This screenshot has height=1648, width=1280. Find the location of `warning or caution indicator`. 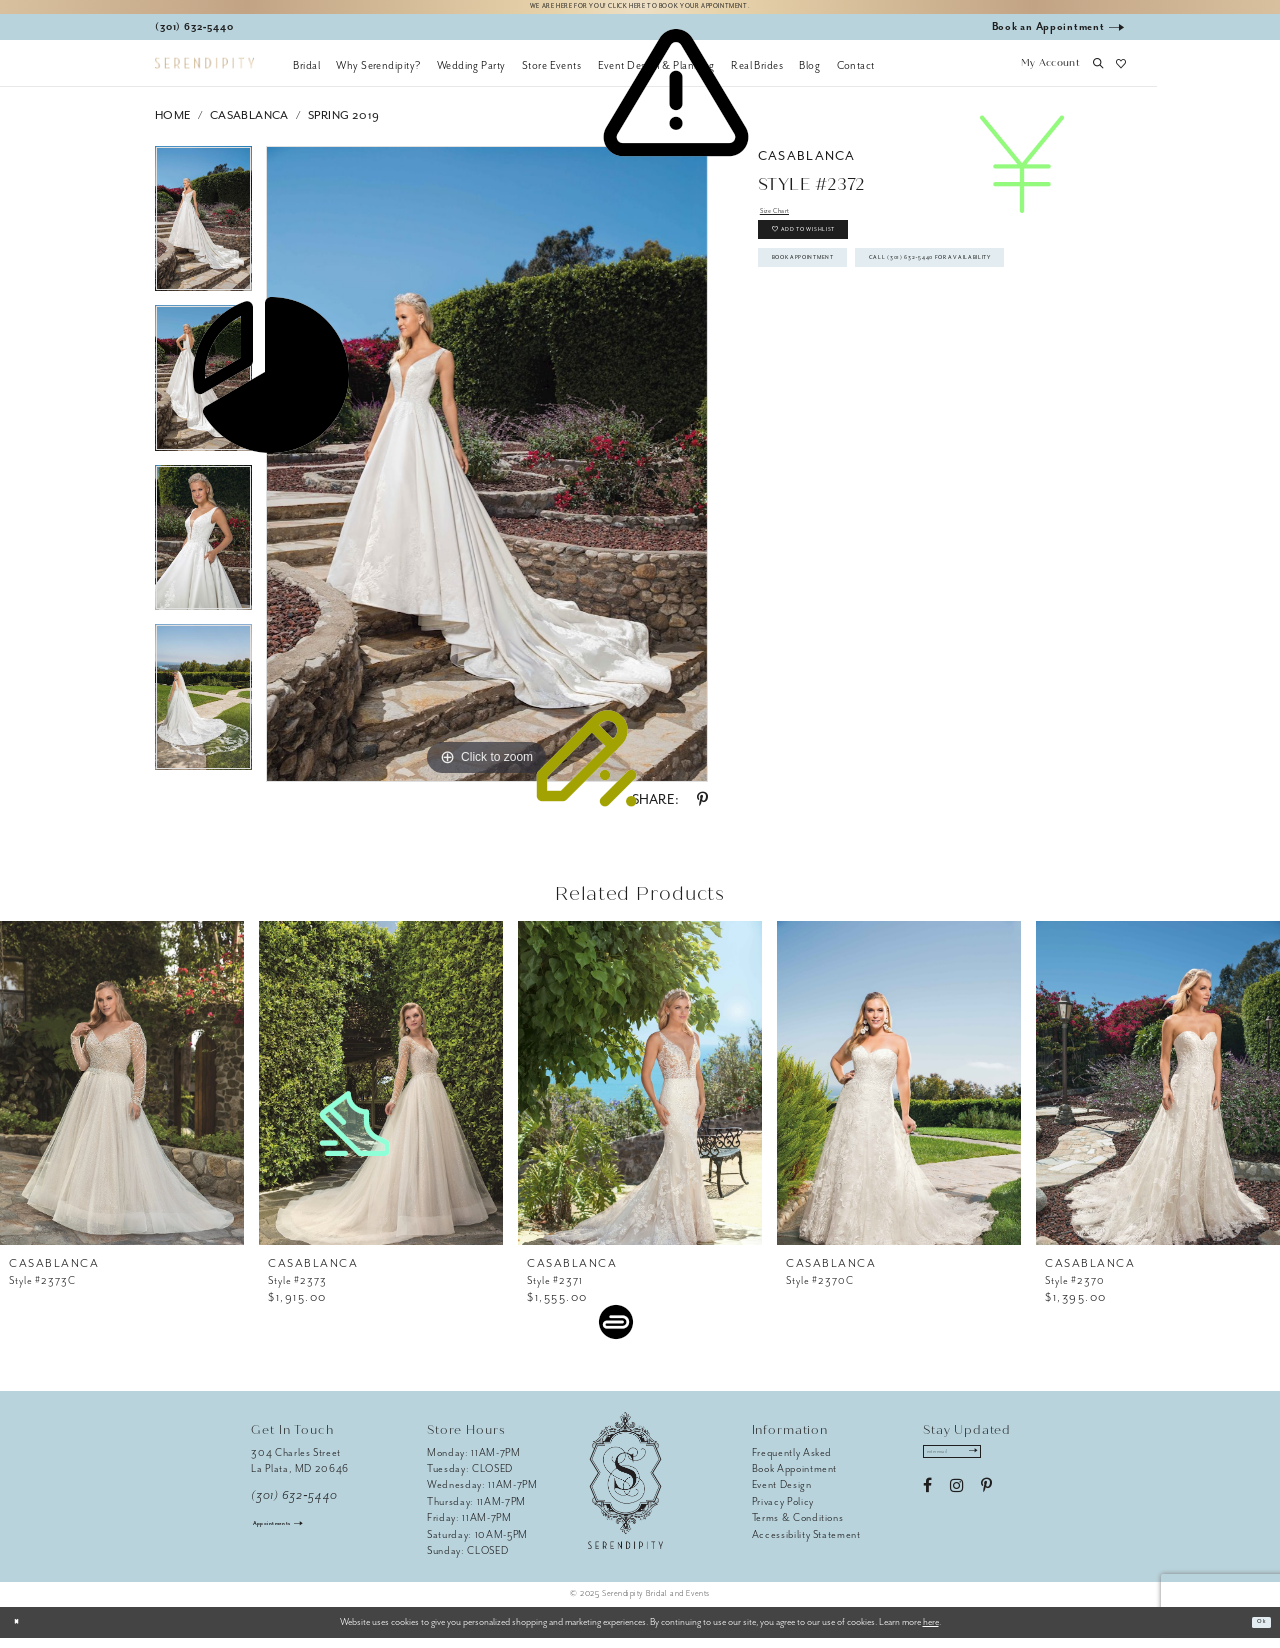

warning or caution indicator is located at coordinates (676, 97).